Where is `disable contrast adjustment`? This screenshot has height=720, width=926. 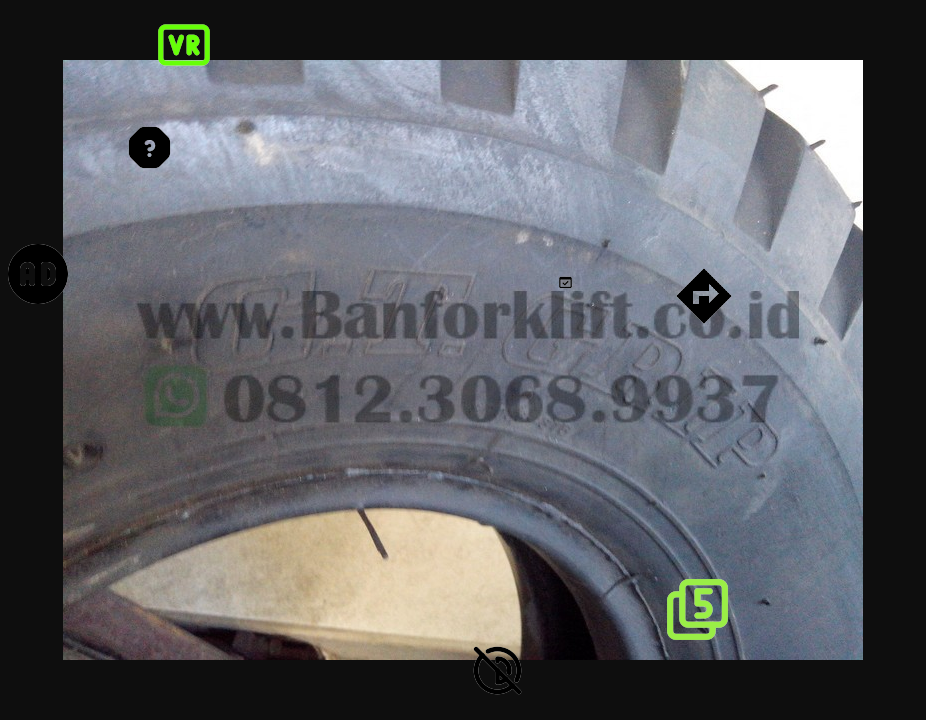 disable contrast adjustment is located at coordinates (497, 670).